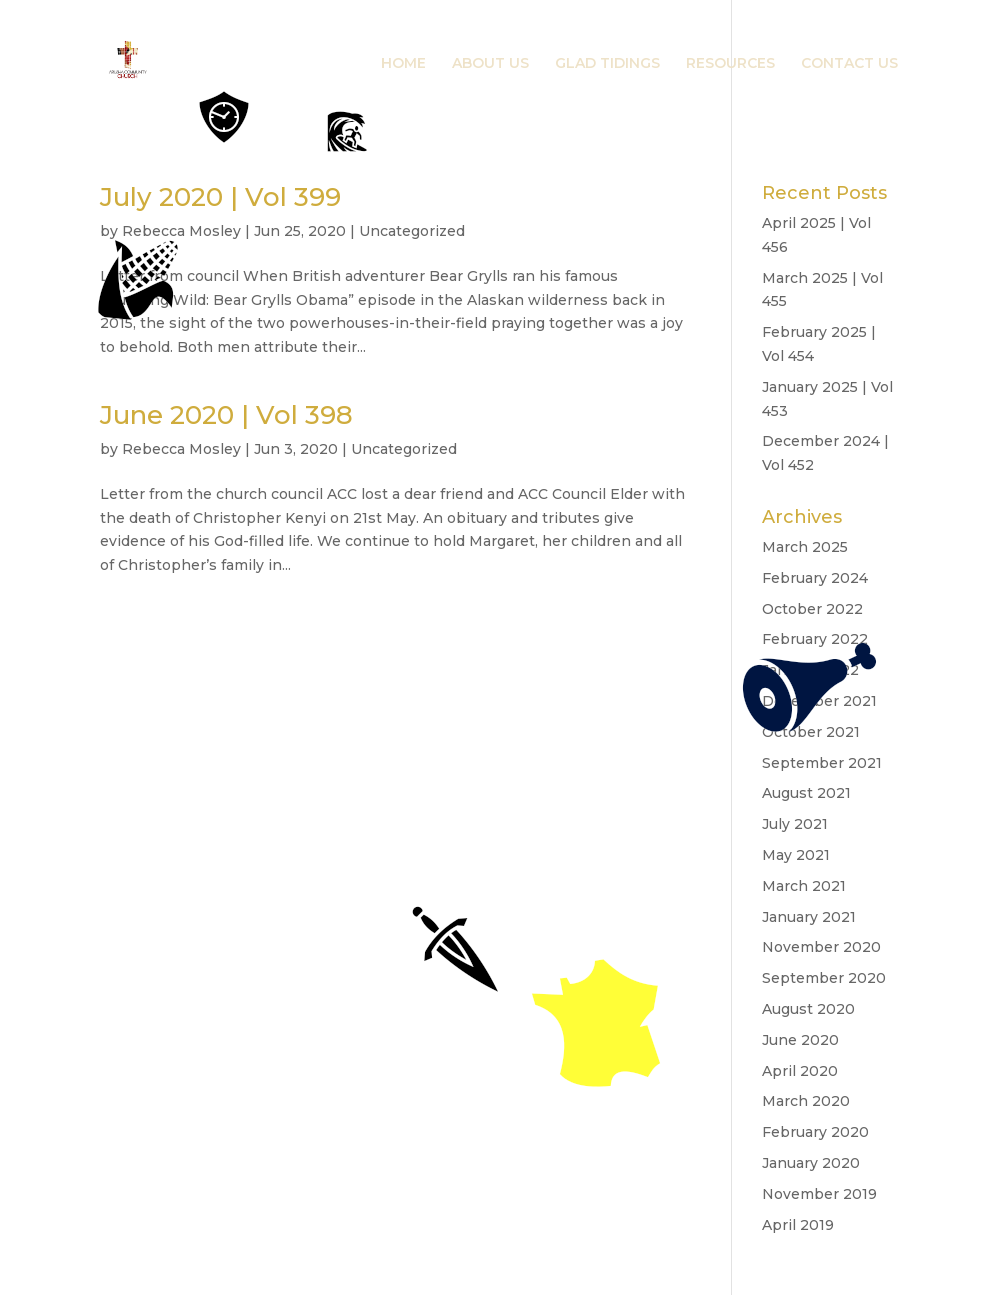 The width and height of the screenshot is (998, 1295). What do you see at coordinates (224, 117) in the screenshot?
I see `activate temporary protection or defense` at bounding box center [224, 117].